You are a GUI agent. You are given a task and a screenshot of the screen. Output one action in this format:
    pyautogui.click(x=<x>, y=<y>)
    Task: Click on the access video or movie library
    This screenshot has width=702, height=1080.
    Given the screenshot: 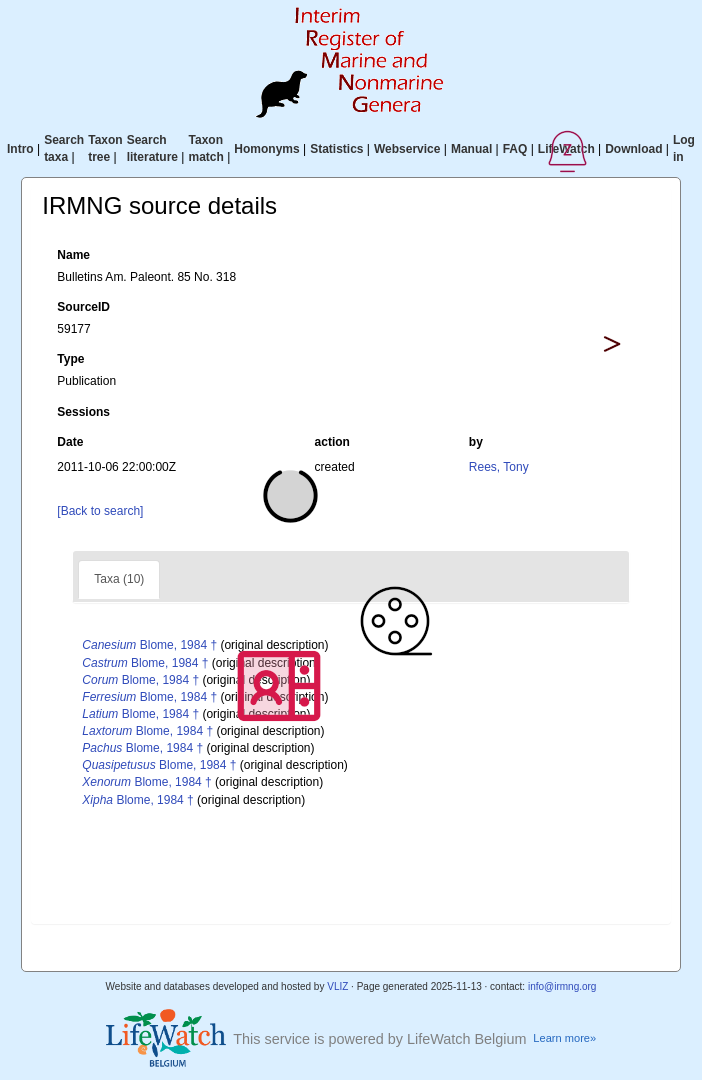 What is the action you would take?
    pyautogui.click(x=395, y=621)
    